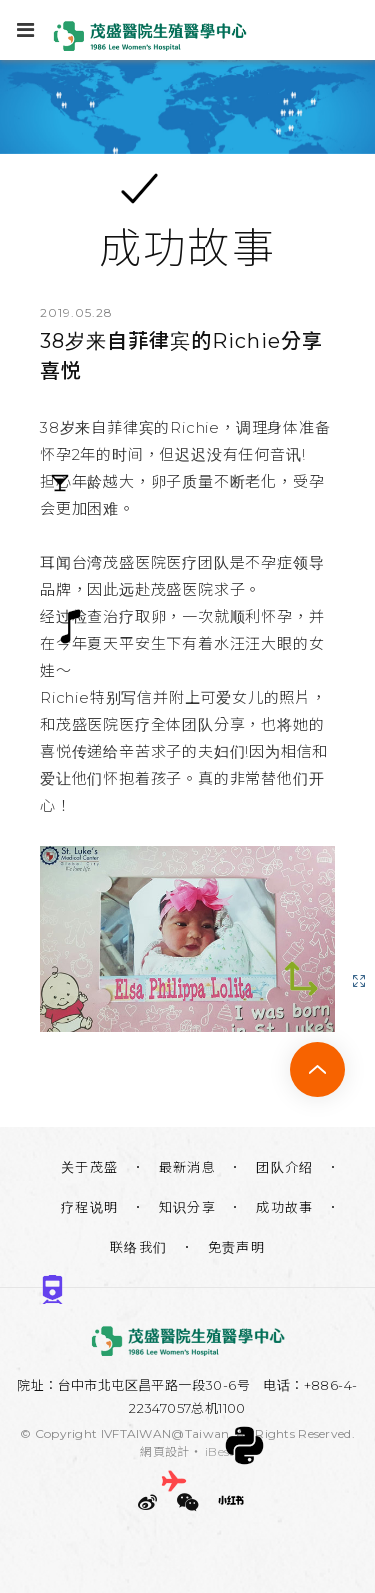 The width and height of the screenshot is (375, 1593). What do you see at coordinates (174, 1481) in the screenshot?
I see `enable airplane mode` at bounding box center [174, 1481].